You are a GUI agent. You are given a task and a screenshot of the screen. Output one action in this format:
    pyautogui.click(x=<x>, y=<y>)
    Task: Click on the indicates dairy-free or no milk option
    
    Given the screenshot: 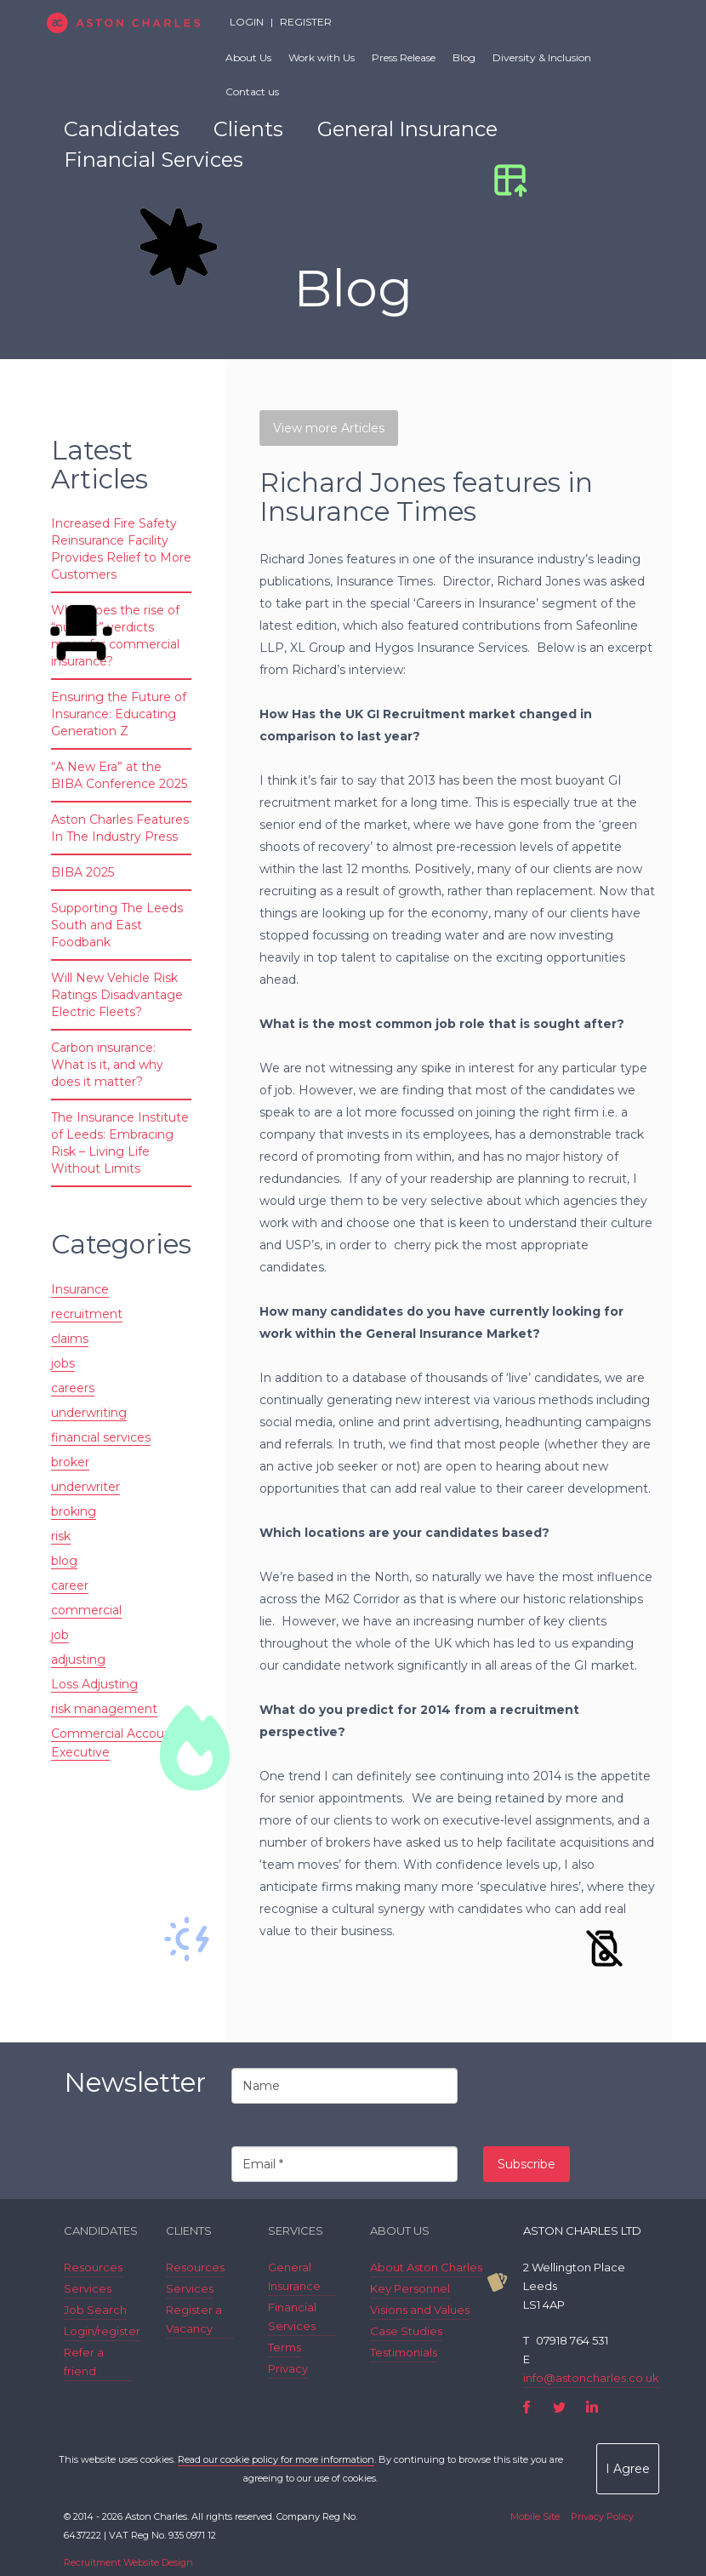 What is the action you would take?
    pyautogui.click(x=604, y=1948)
    